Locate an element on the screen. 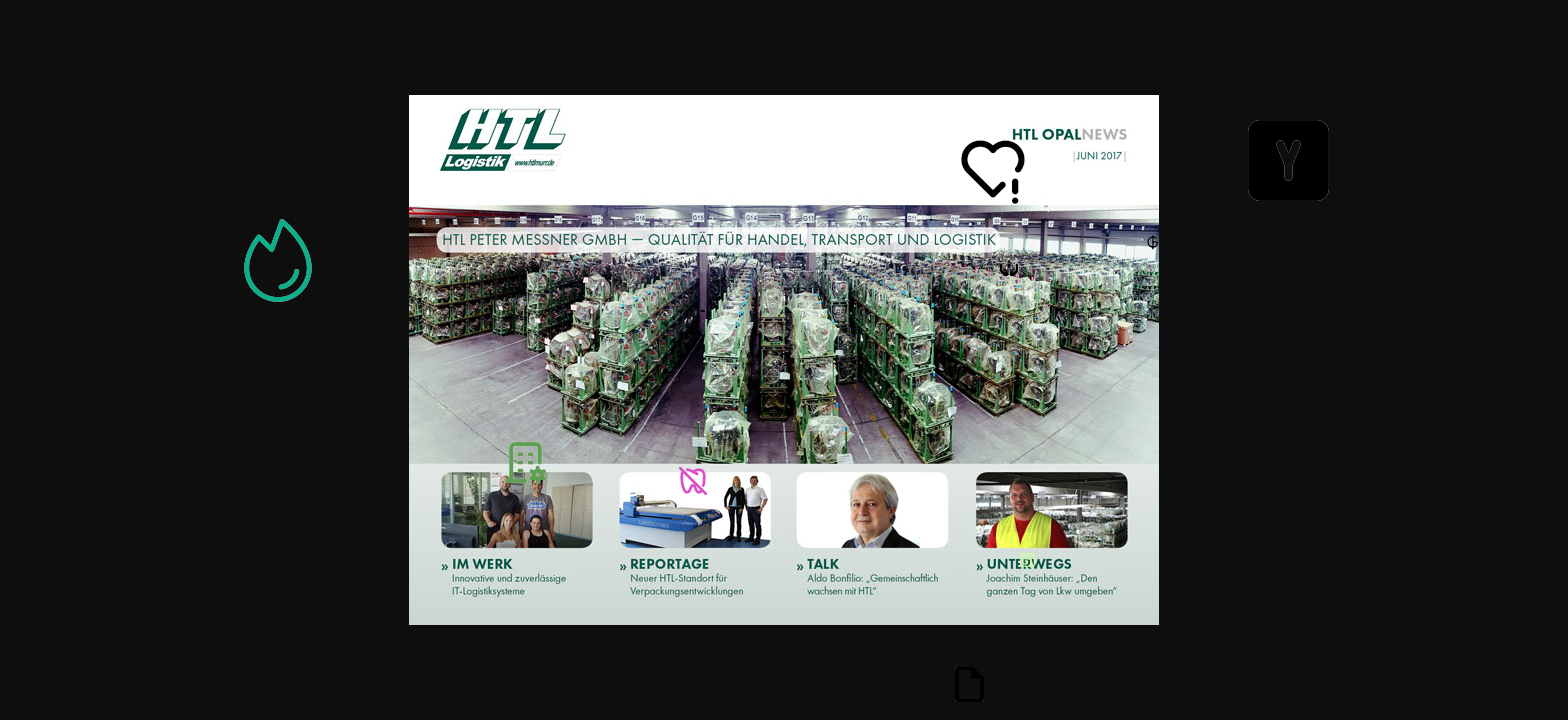 The image size is (1568, 720). indicates trending or popular content is located at coordinates (278, 262).